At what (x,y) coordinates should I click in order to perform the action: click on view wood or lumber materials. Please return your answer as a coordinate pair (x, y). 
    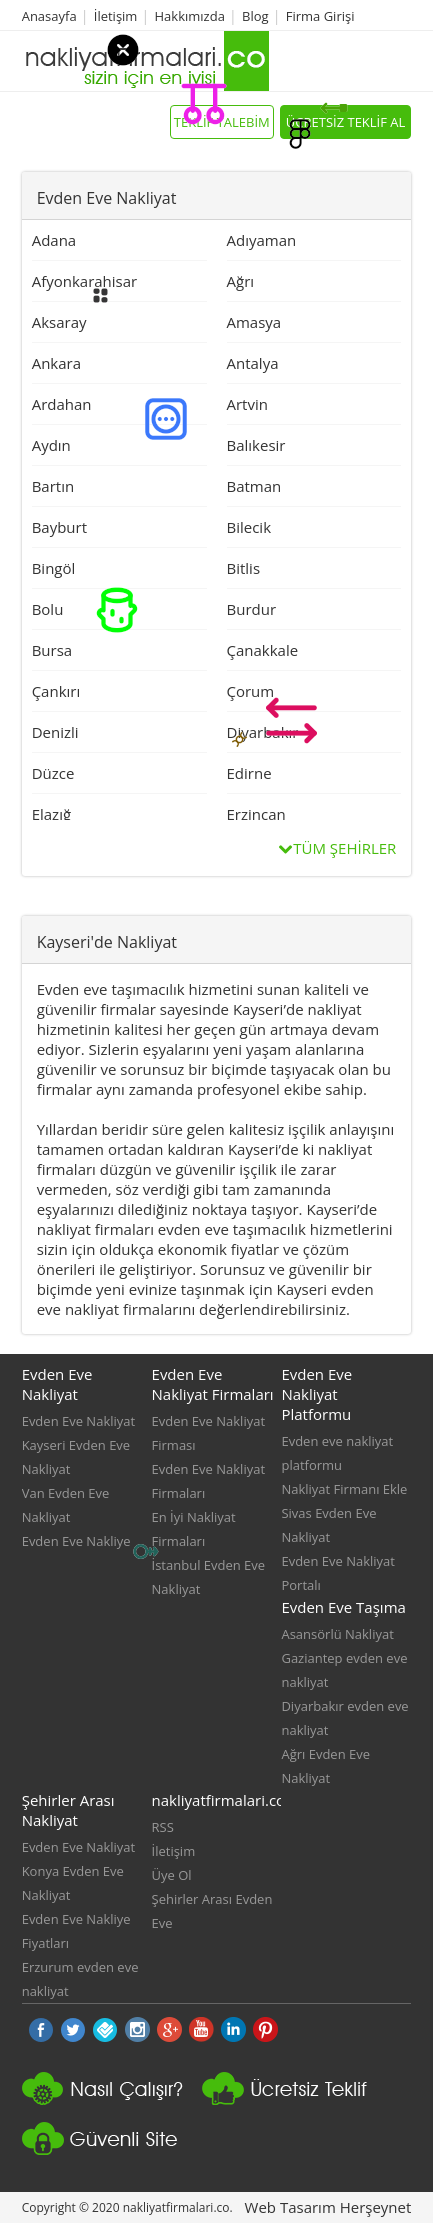
    Looking at the image, I should click on (117, 610).